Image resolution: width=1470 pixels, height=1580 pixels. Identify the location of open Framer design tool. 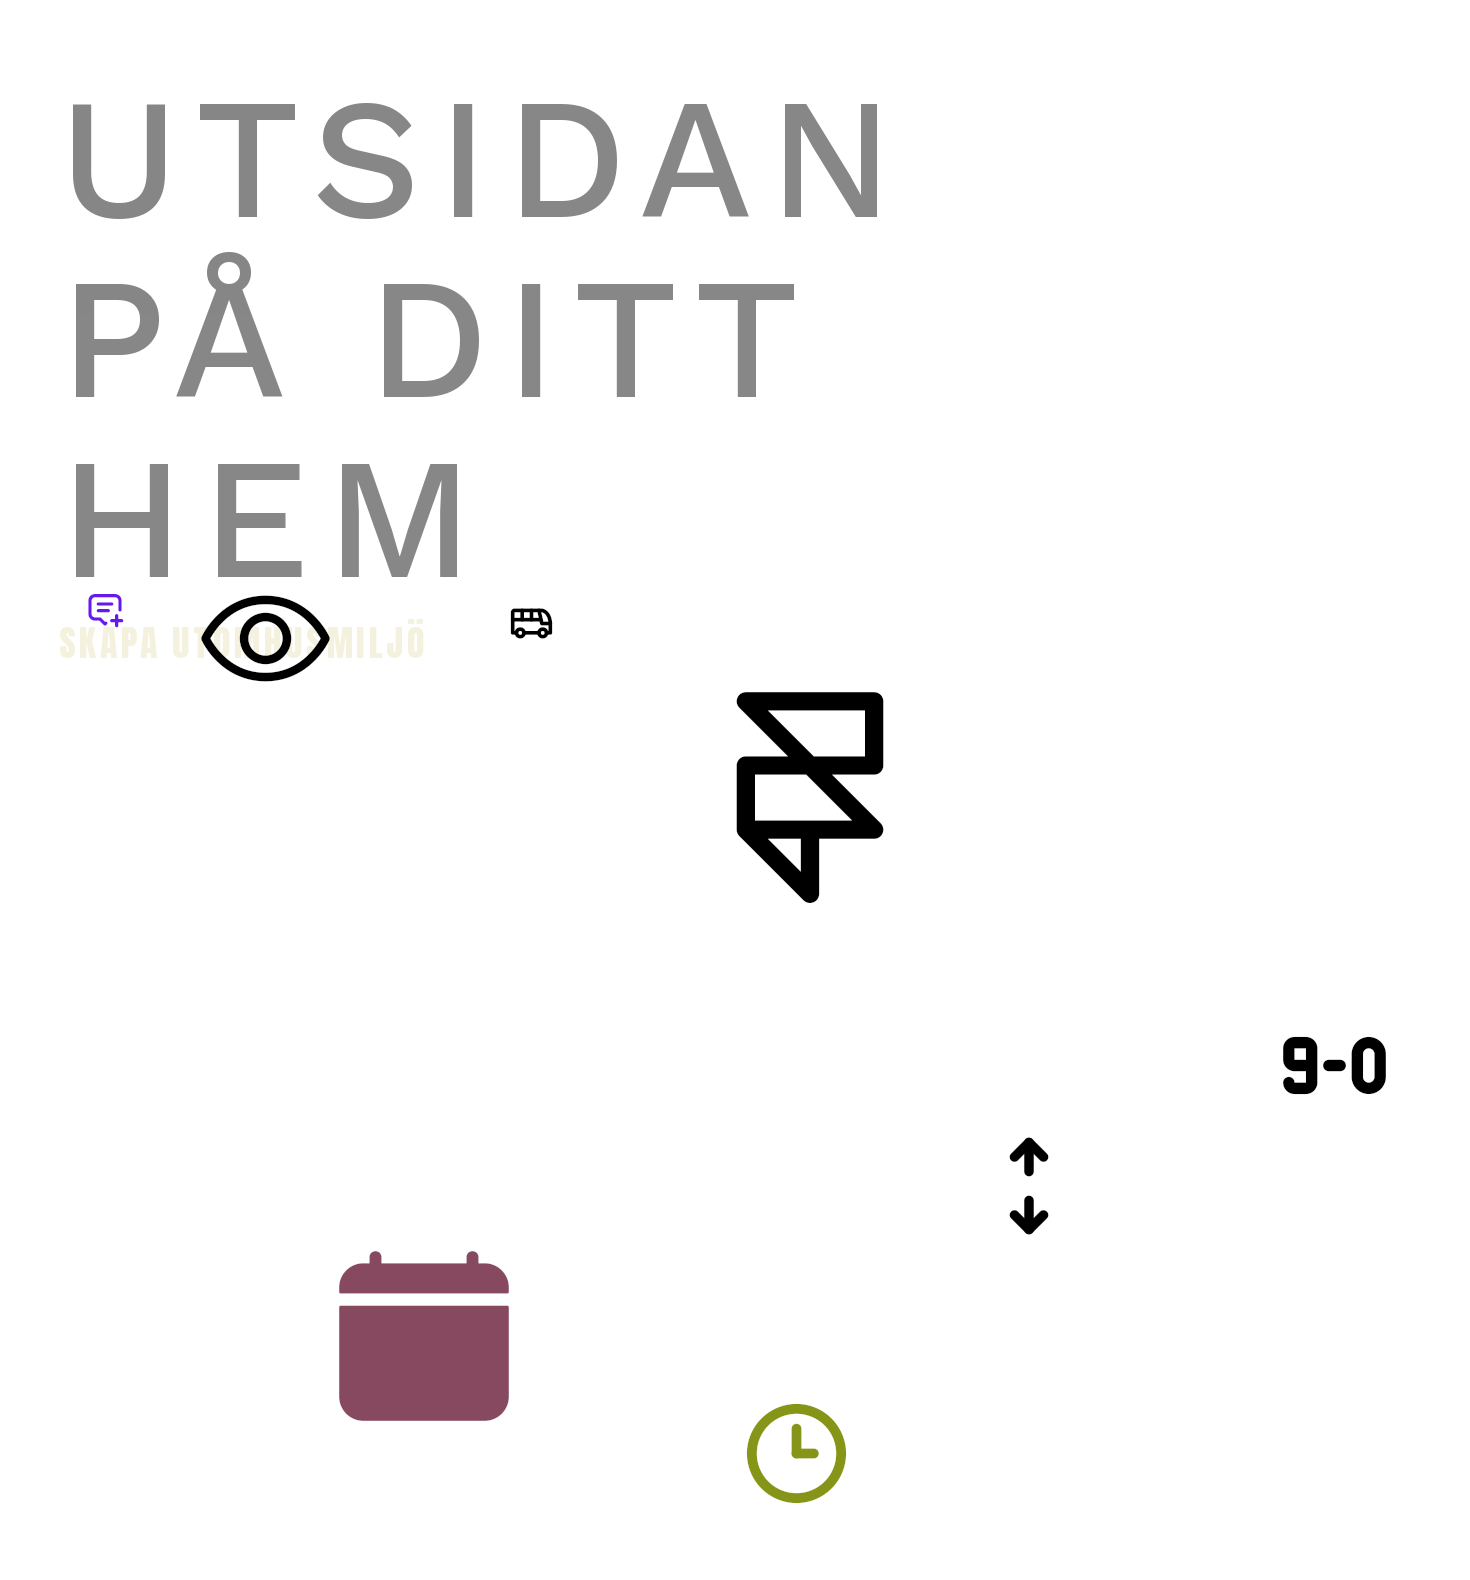
(810, 793).